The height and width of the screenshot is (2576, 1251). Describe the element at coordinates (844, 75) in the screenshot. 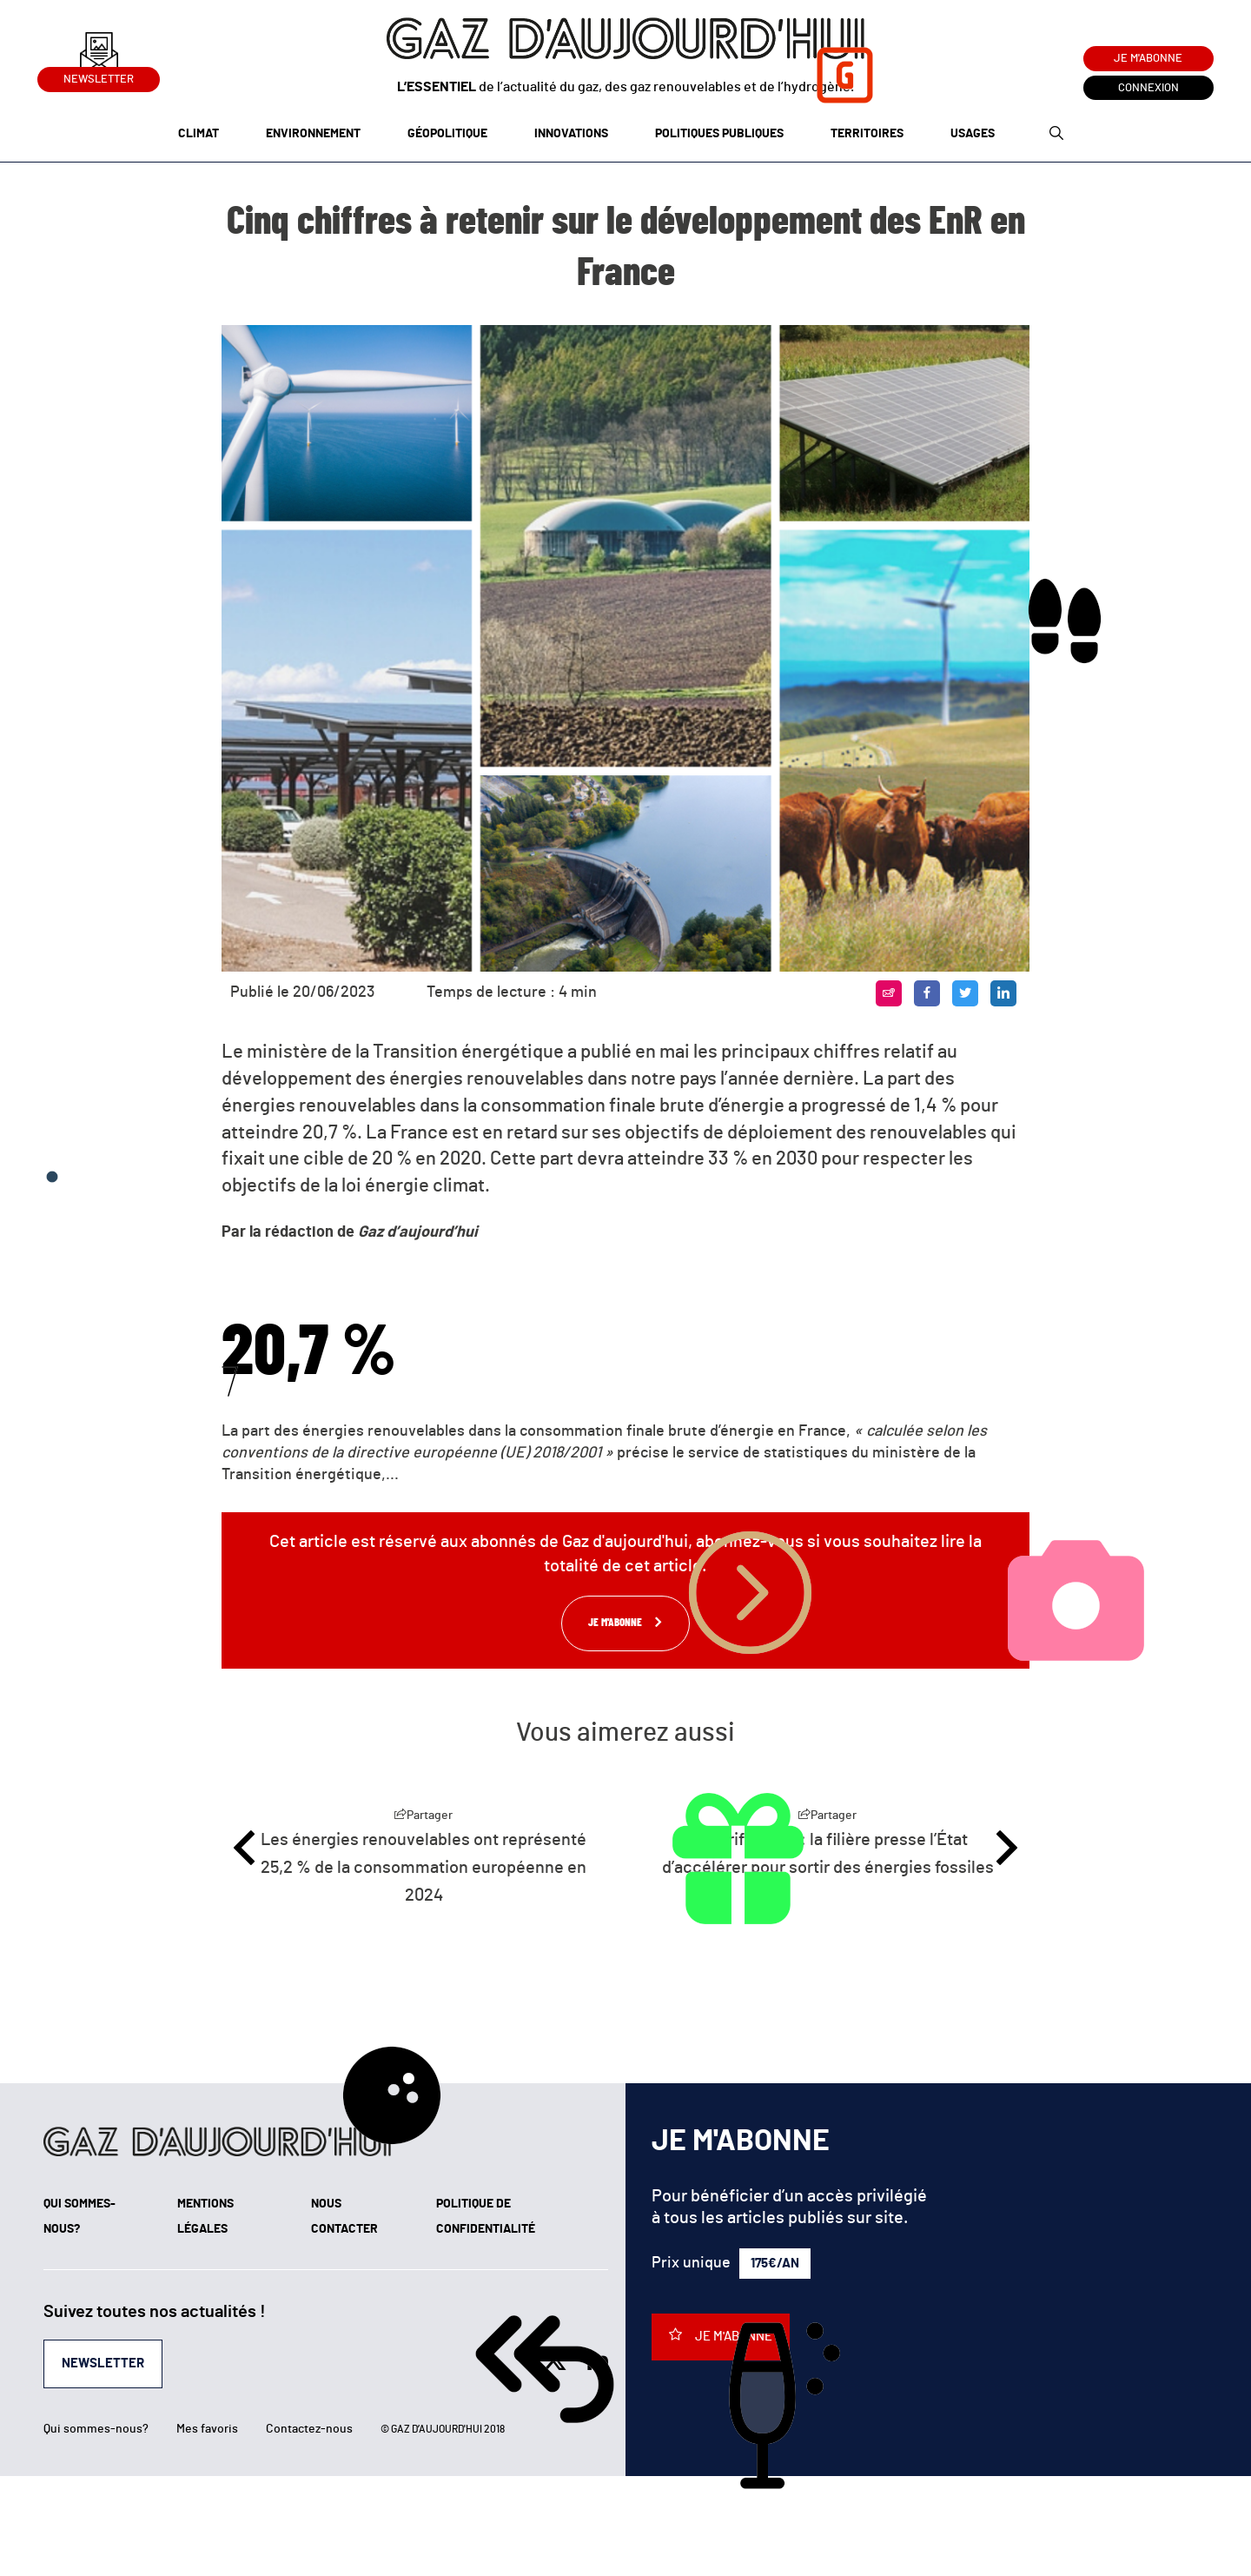

I see `access Google services or integration` at that location.